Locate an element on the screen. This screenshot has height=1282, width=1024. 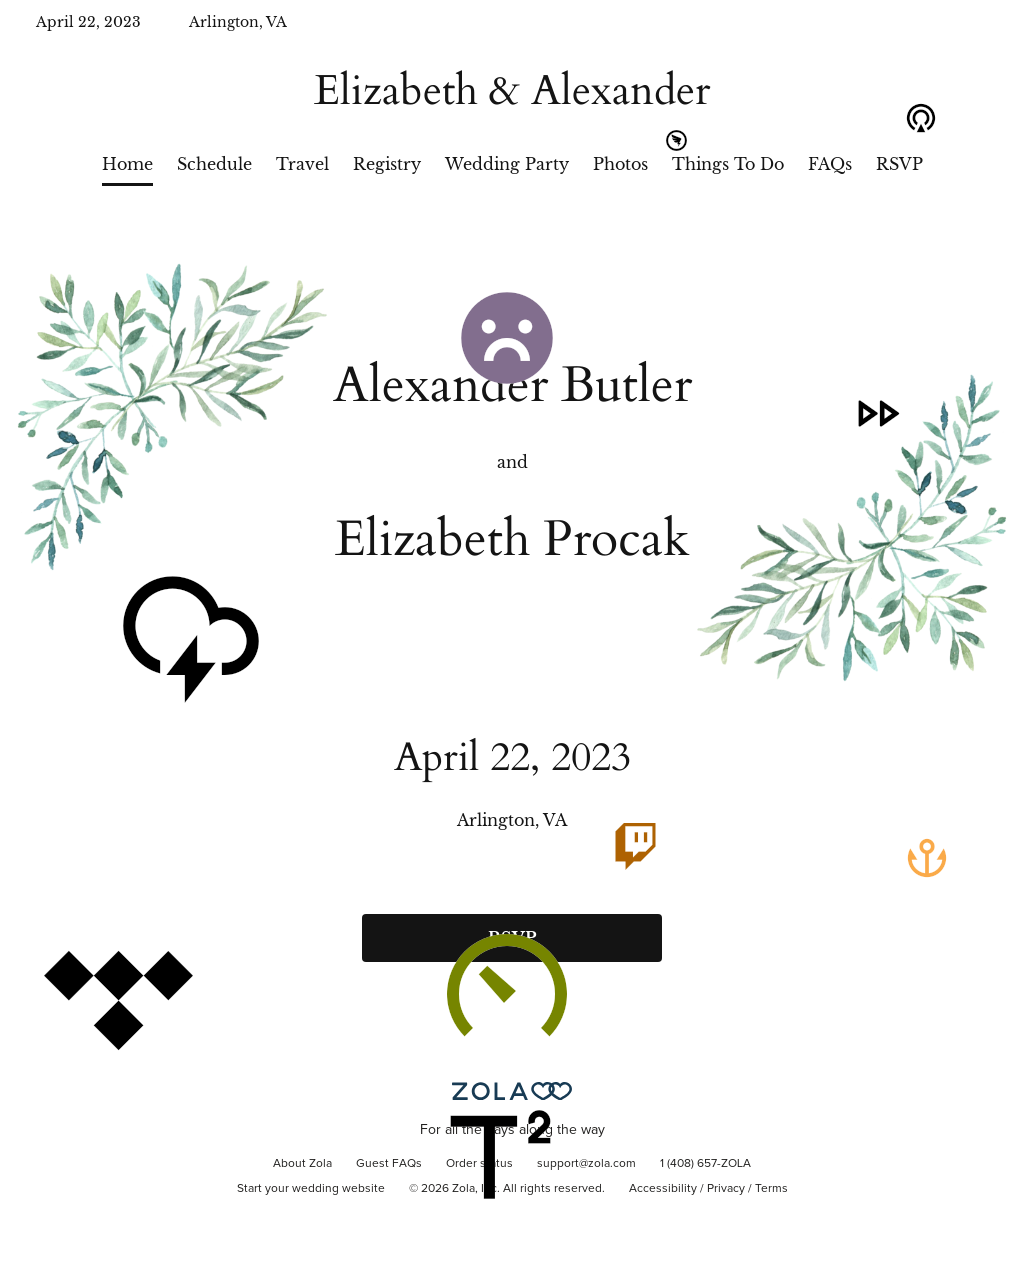
open the Twitch app is located at coordinates (635, 846).